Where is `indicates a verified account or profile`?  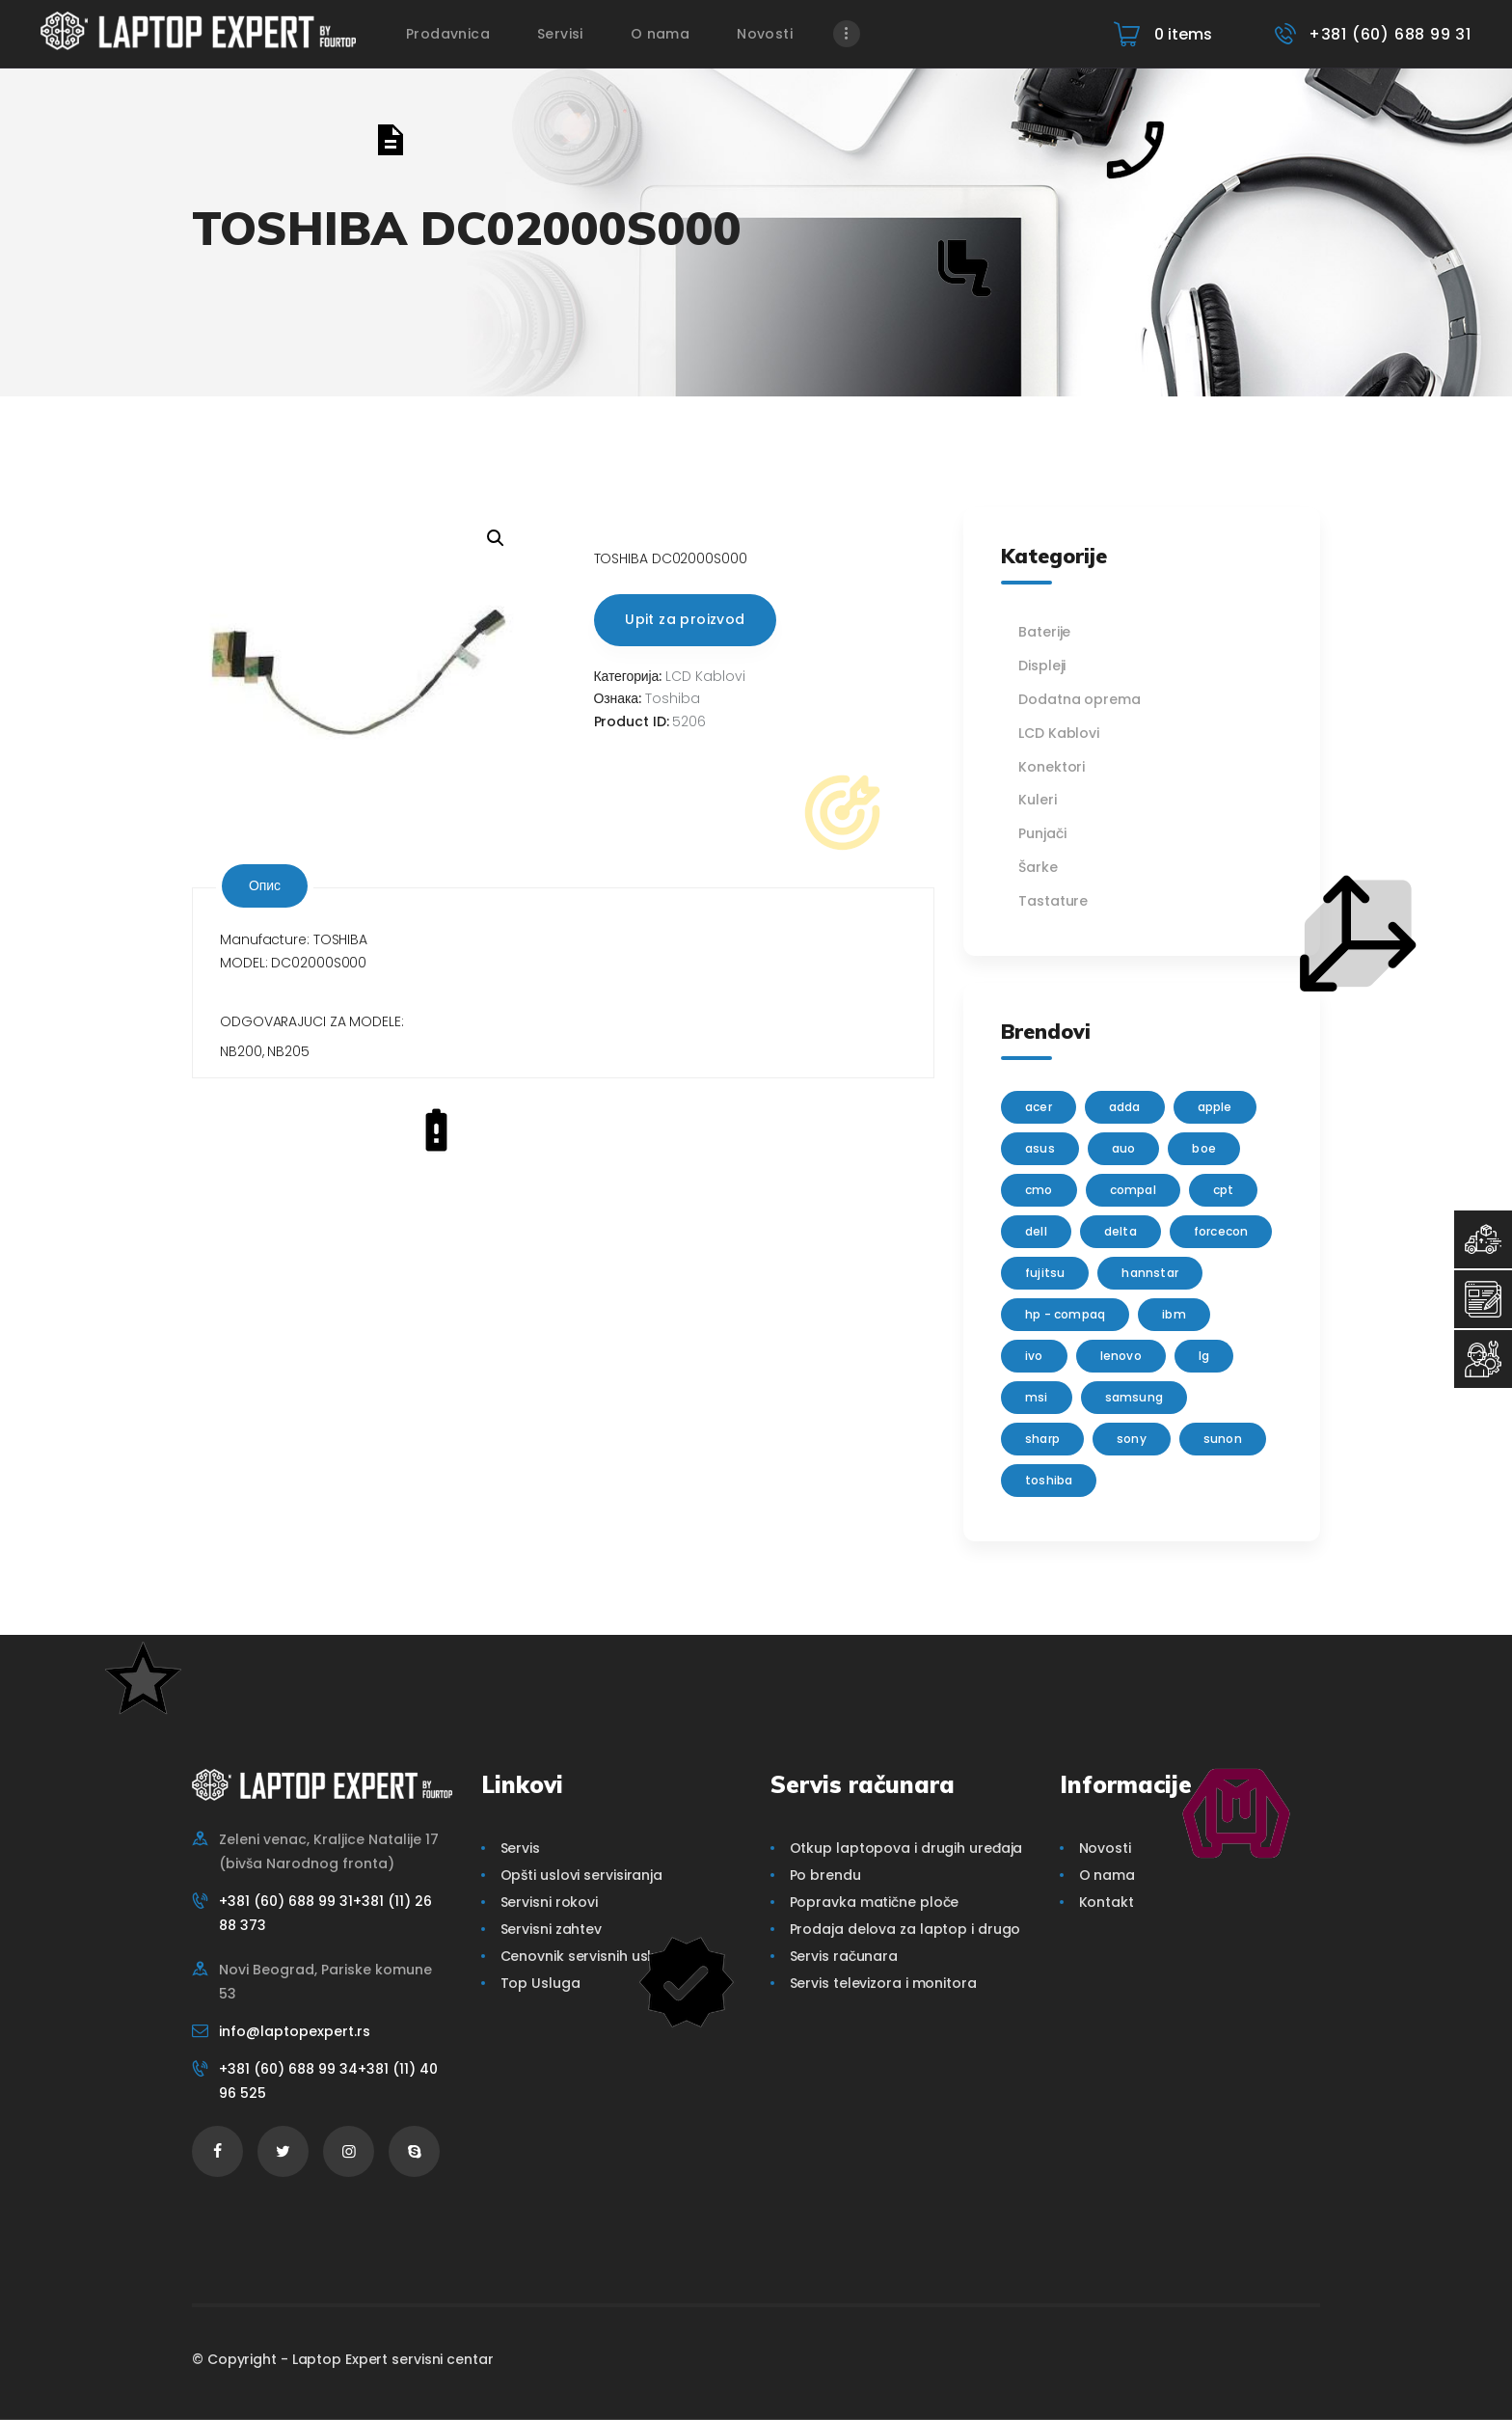
indicates a verified account or profile is located at coordinates (687, 1982).